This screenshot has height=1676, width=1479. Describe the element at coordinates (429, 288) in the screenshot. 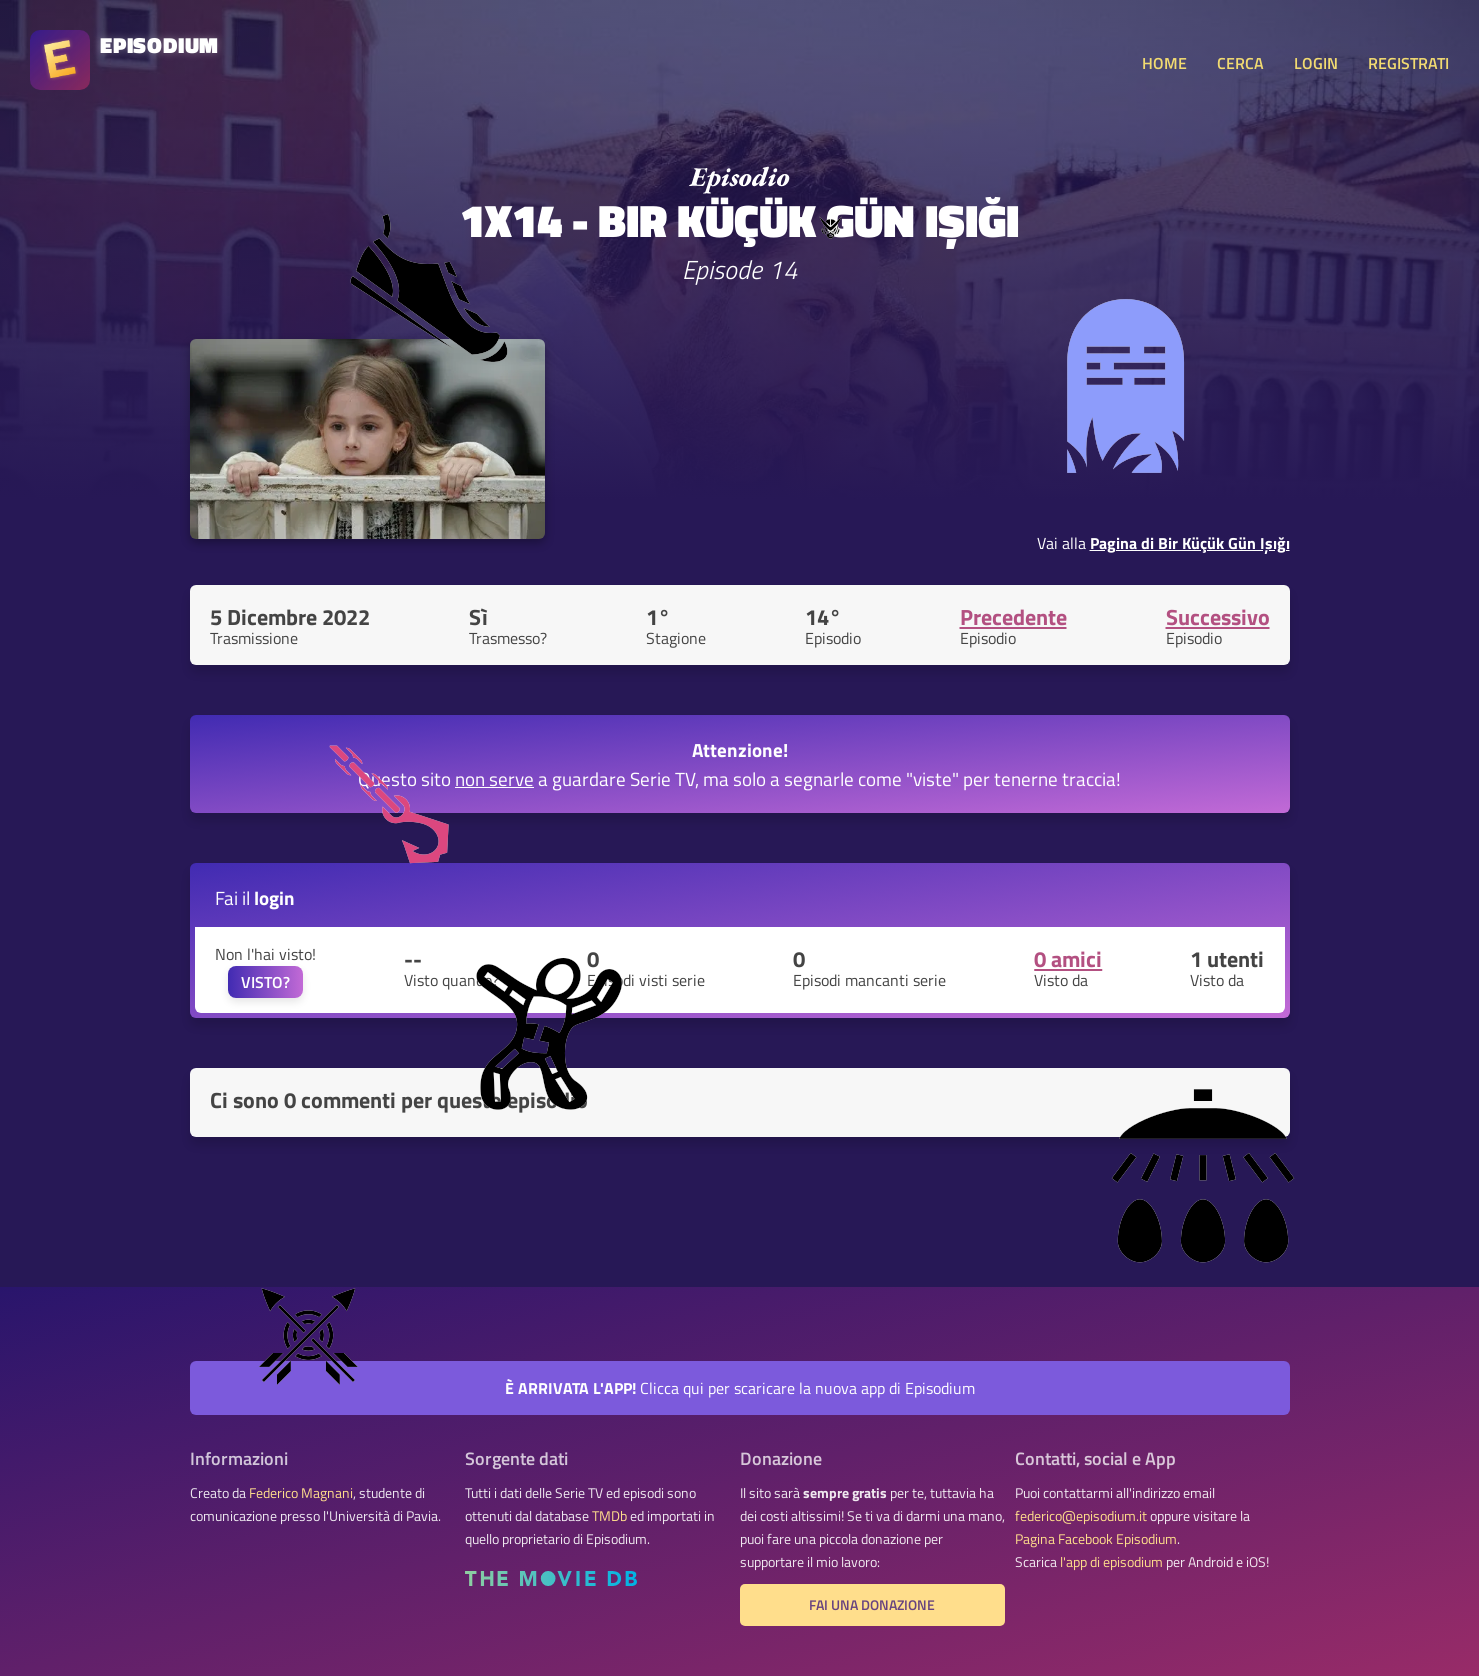

I see `access running or fitness tracking features` at that location.